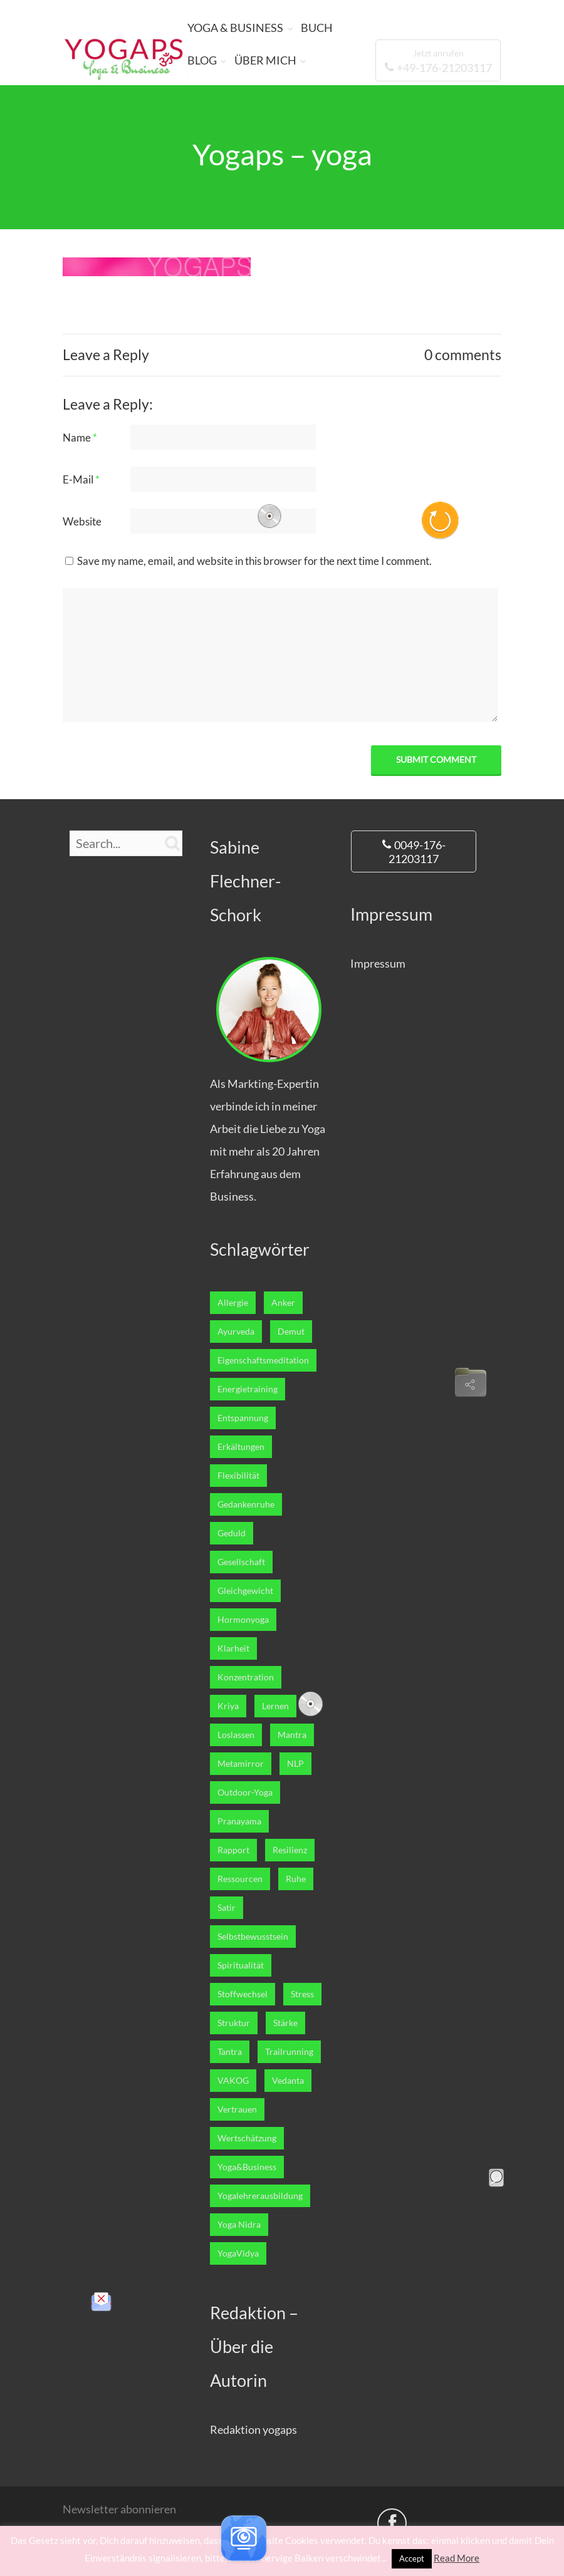 The width and height of the screenshot is (564, 2576). I want to click on restart the system, so click(441, 520).